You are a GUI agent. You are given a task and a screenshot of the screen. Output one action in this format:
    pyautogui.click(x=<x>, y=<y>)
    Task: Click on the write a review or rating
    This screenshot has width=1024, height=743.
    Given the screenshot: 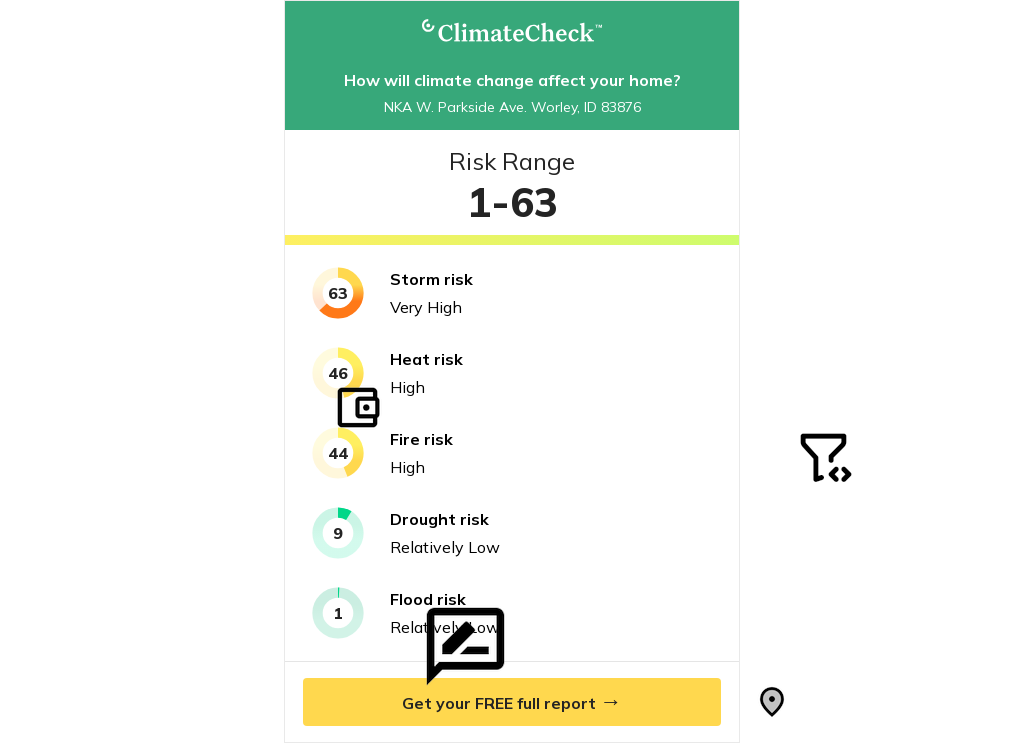 What is the action you would take?
    pyautogui.click(x=465, y=646)
    